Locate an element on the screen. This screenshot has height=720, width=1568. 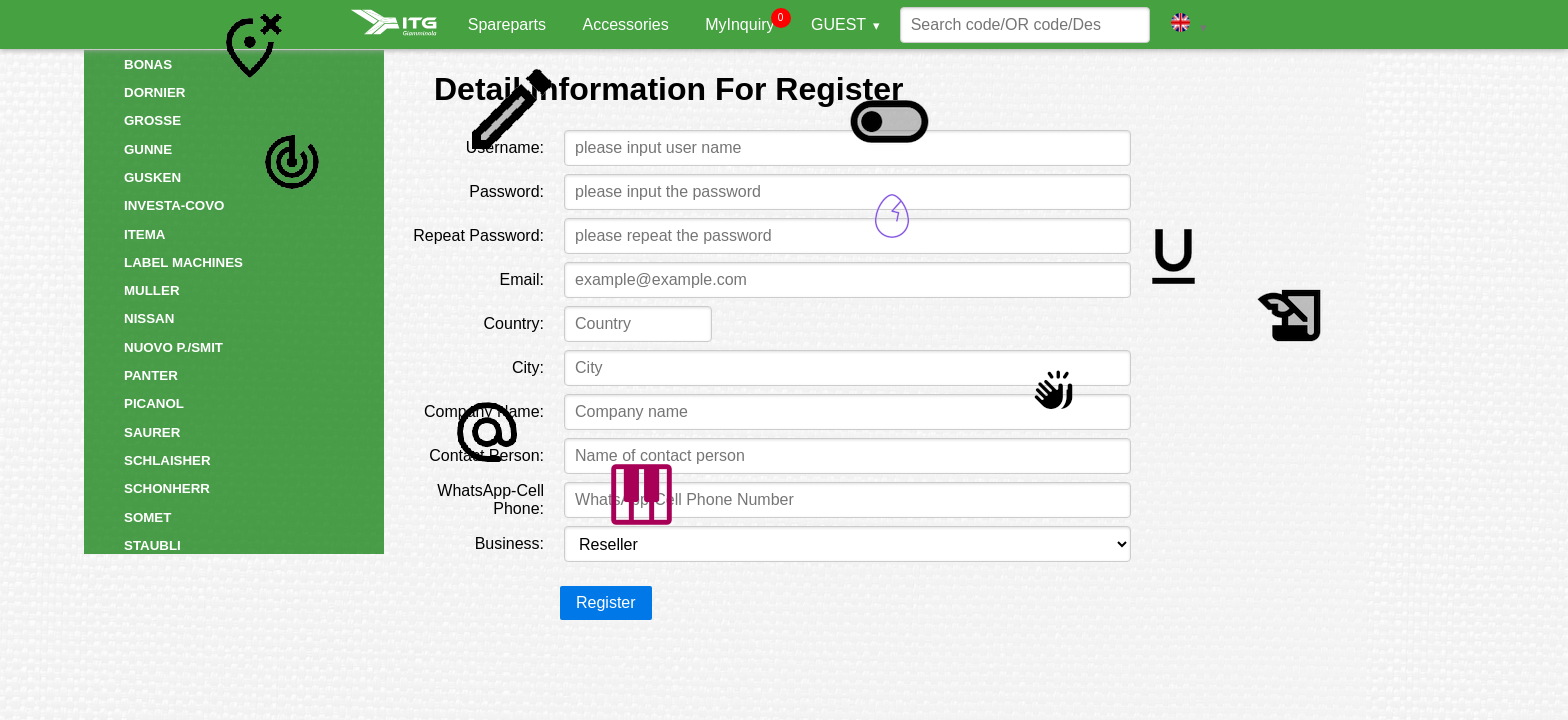
edit or modify content is located at coordinates (512, 109).